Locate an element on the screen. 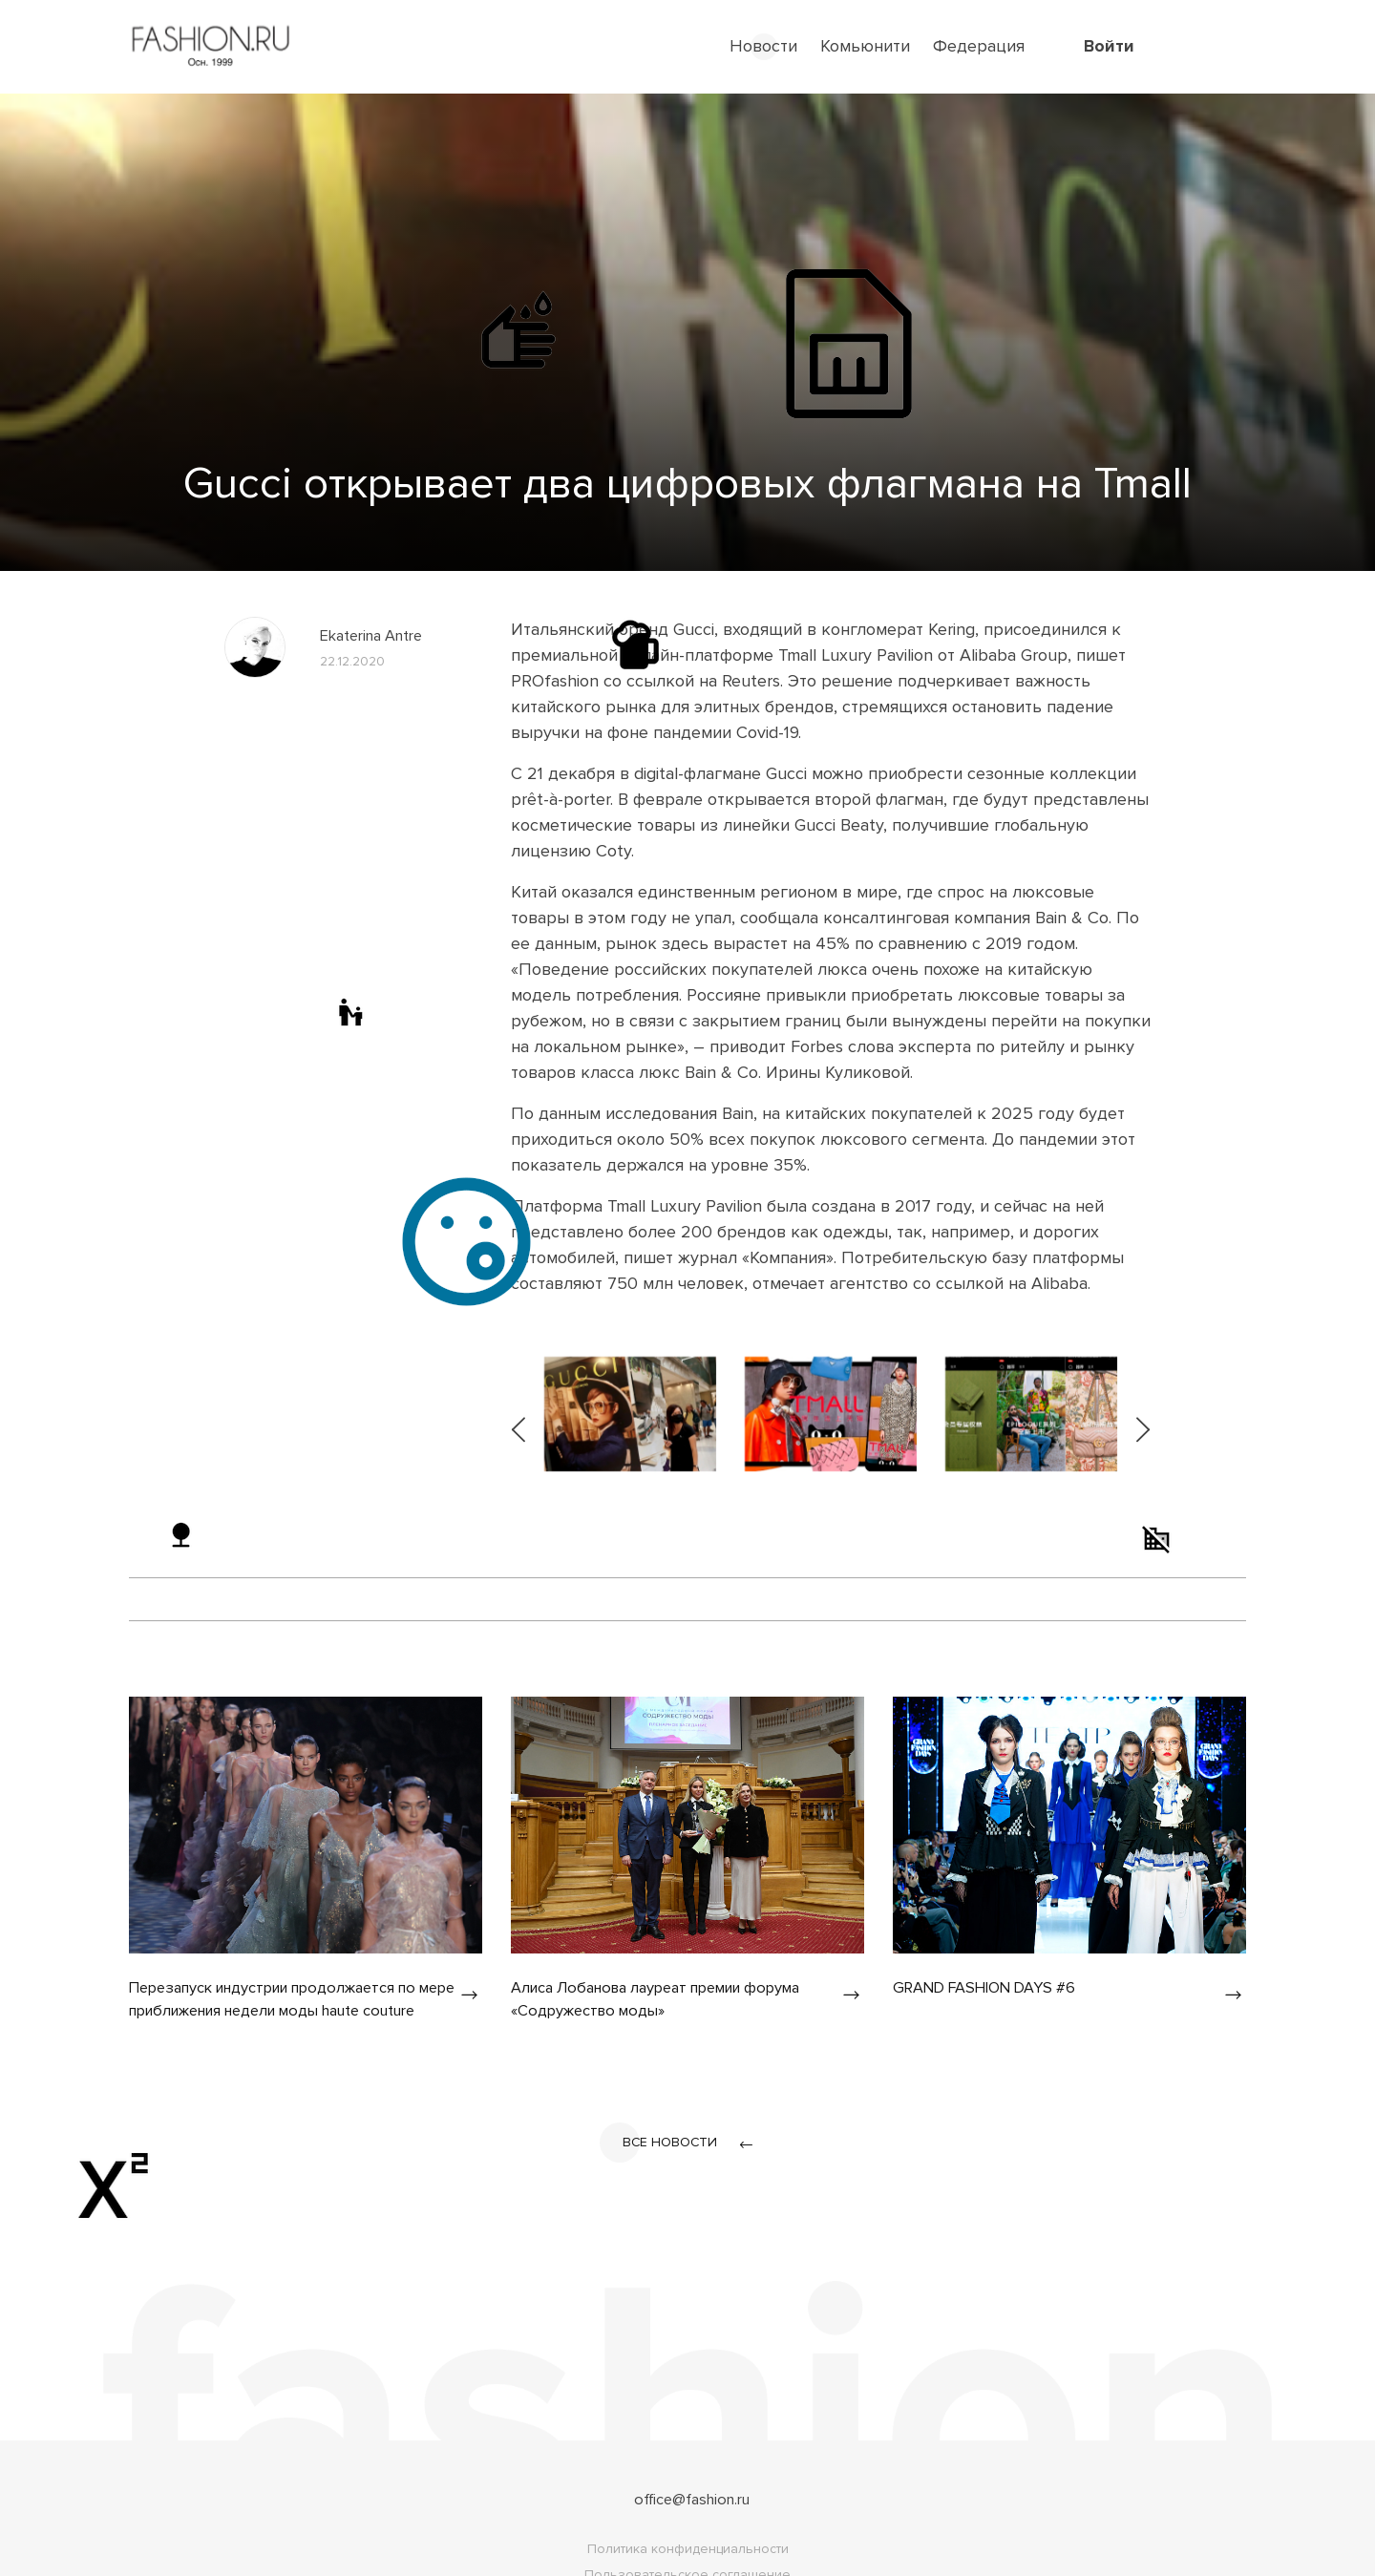  indicates singing or karaoke mode is located at coordinates (466, 1241).